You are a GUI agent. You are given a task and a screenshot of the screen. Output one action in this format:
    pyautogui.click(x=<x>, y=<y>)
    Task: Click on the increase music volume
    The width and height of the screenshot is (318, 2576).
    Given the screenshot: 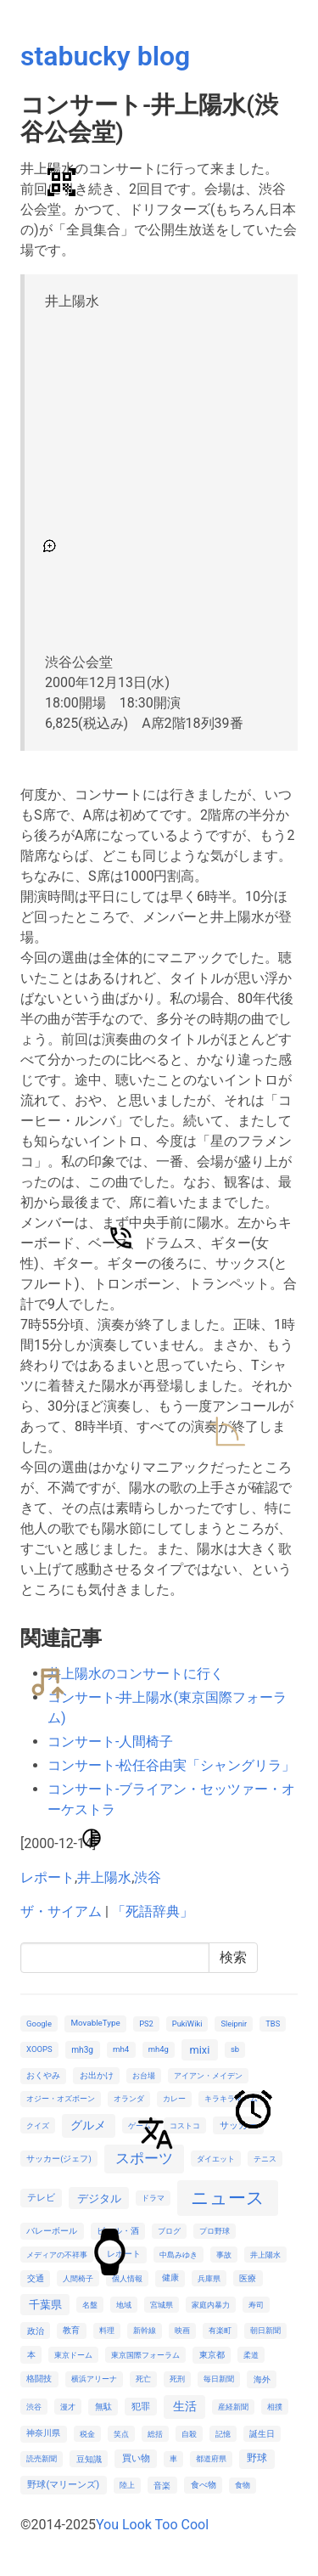 What is the action you would take?
    pyautogui.click(x=47, y=1682)
    